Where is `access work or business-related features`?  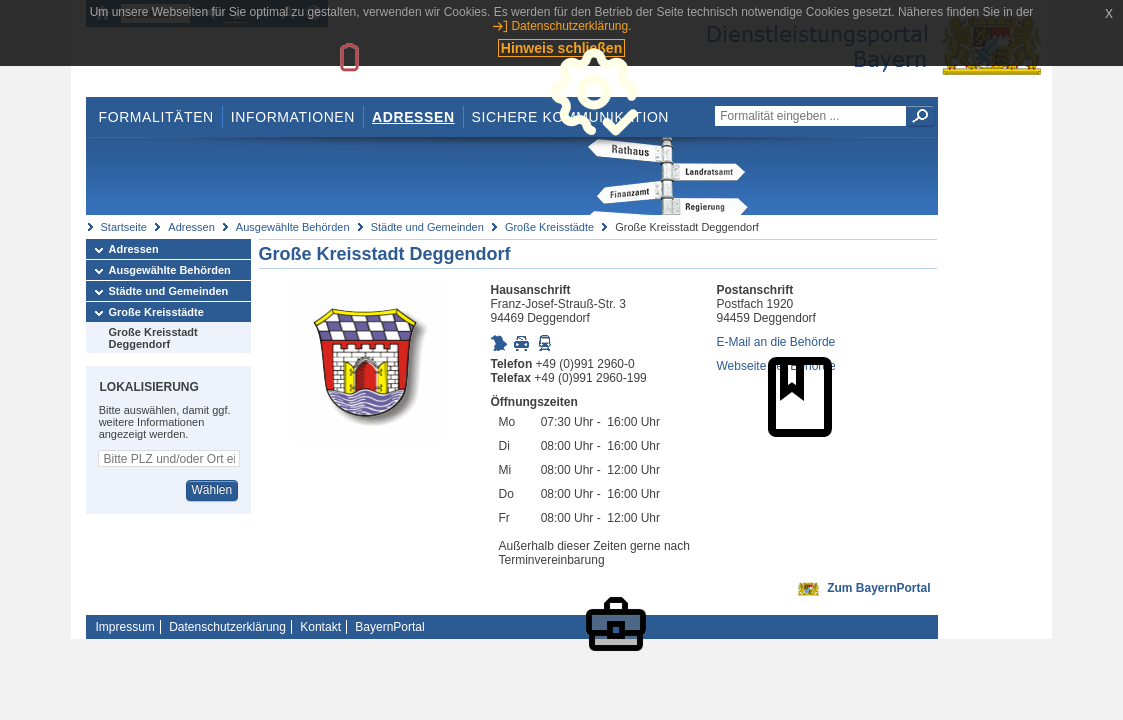
access work or business-related features is located at coordinates (616, 624).